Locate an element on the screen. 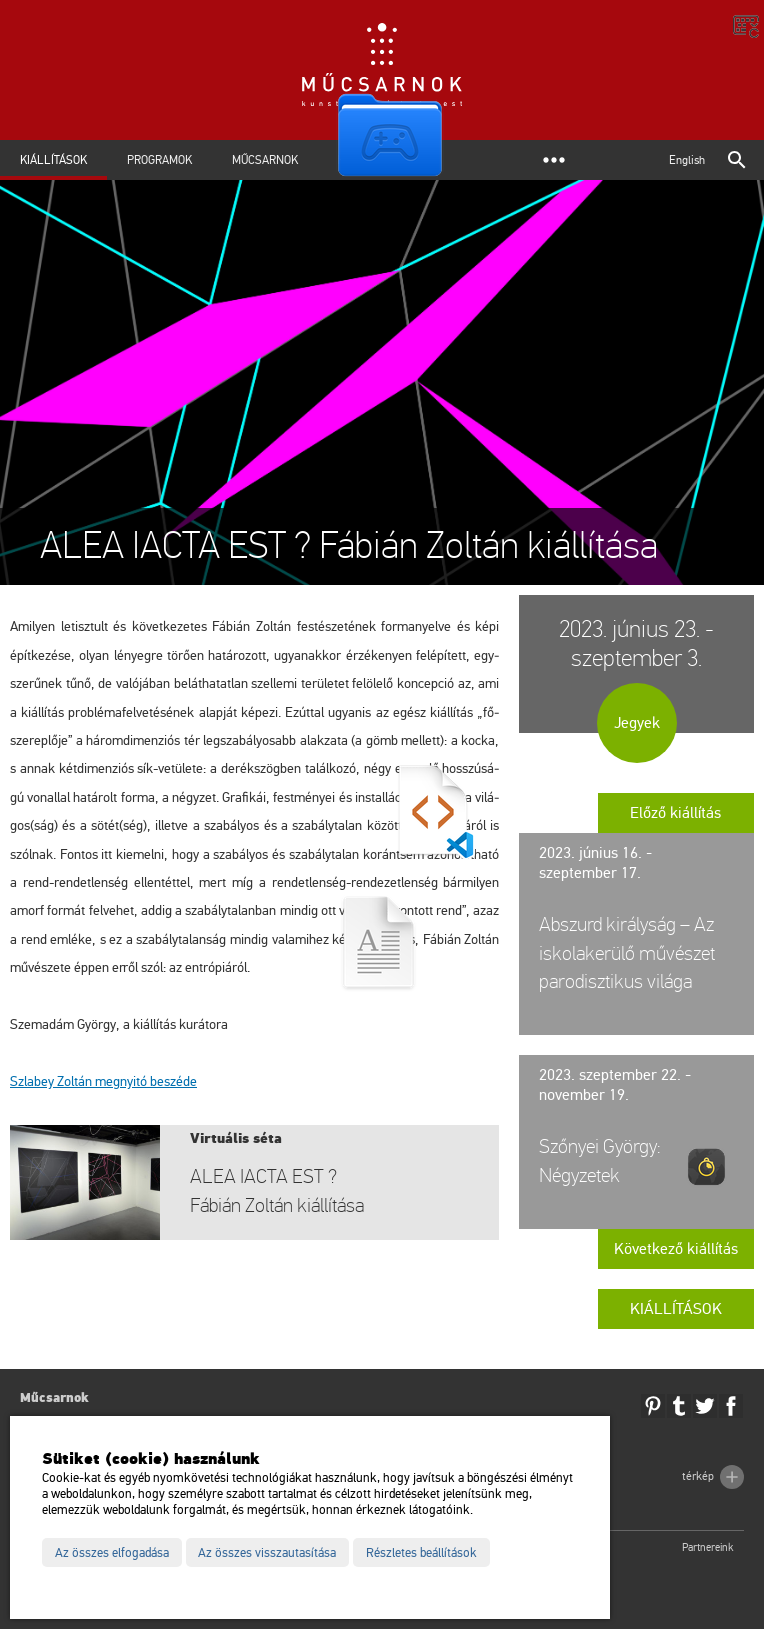  manage cookie preferences in your browser is located at coordinates (706, 1167).